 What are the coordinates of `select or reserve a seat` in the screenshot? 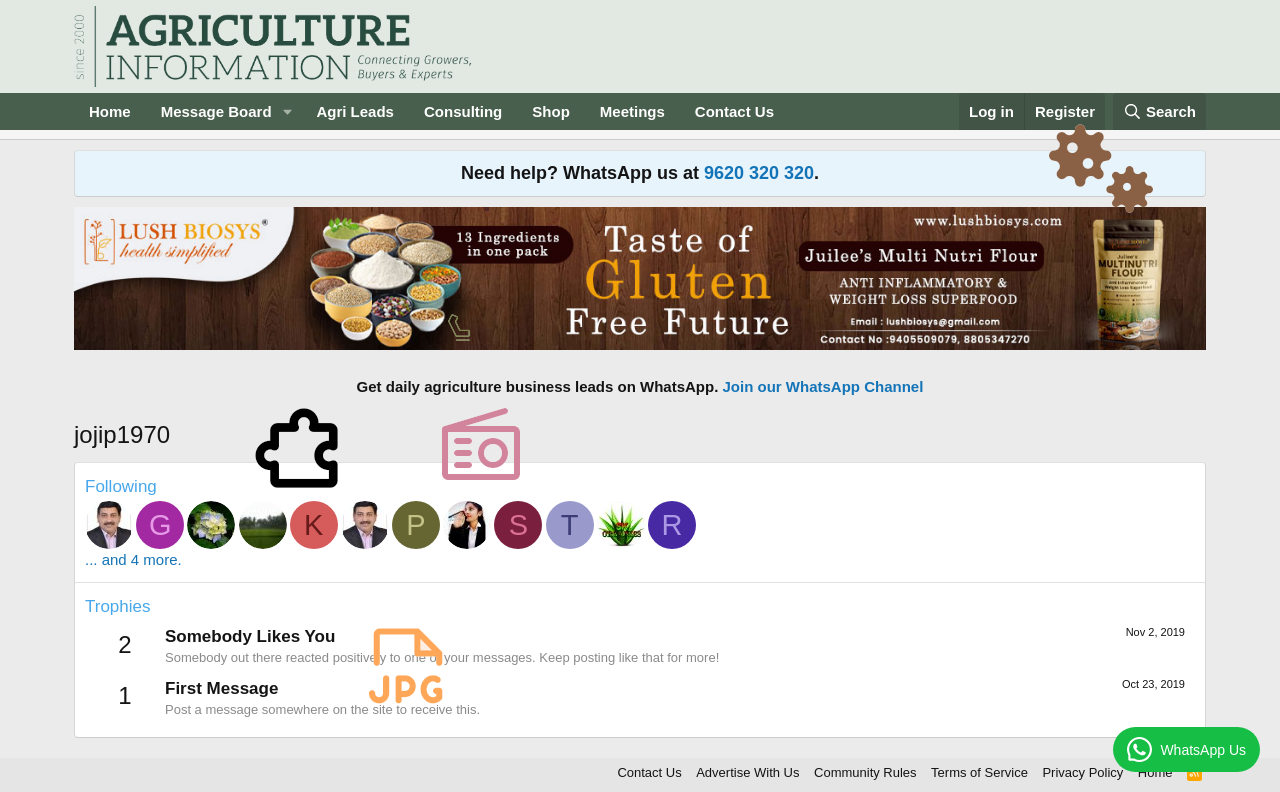 It's located at (458, 327).